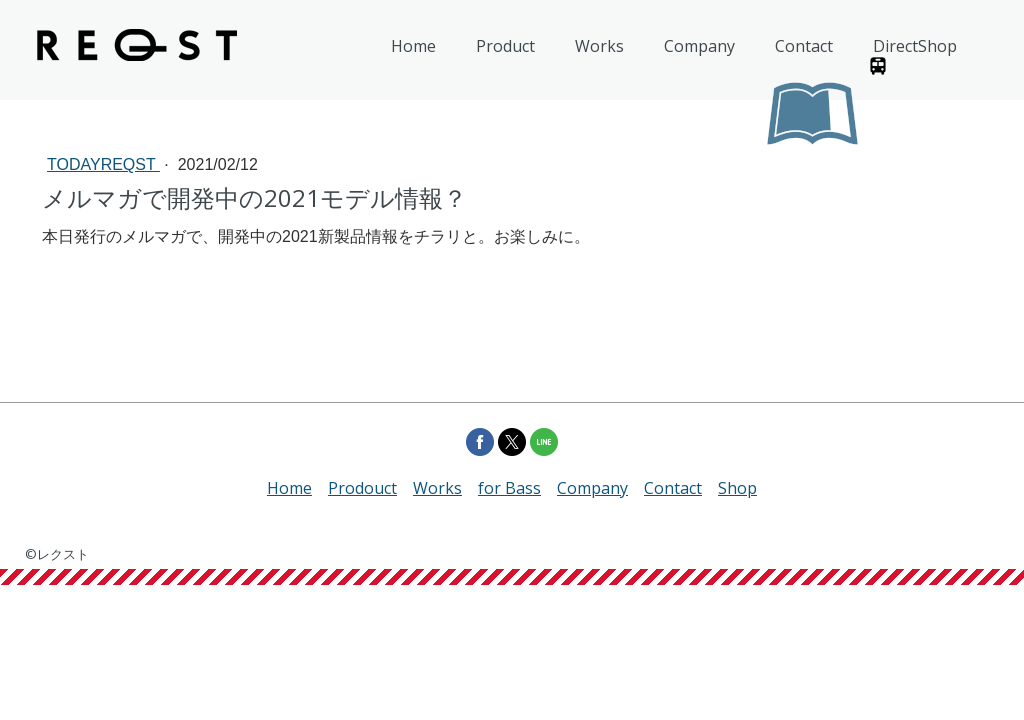  What do you see at coordinates (812, 113) in the screenshot?
I see `leanpub publishing platform logo` at bounding box center [812, 113].